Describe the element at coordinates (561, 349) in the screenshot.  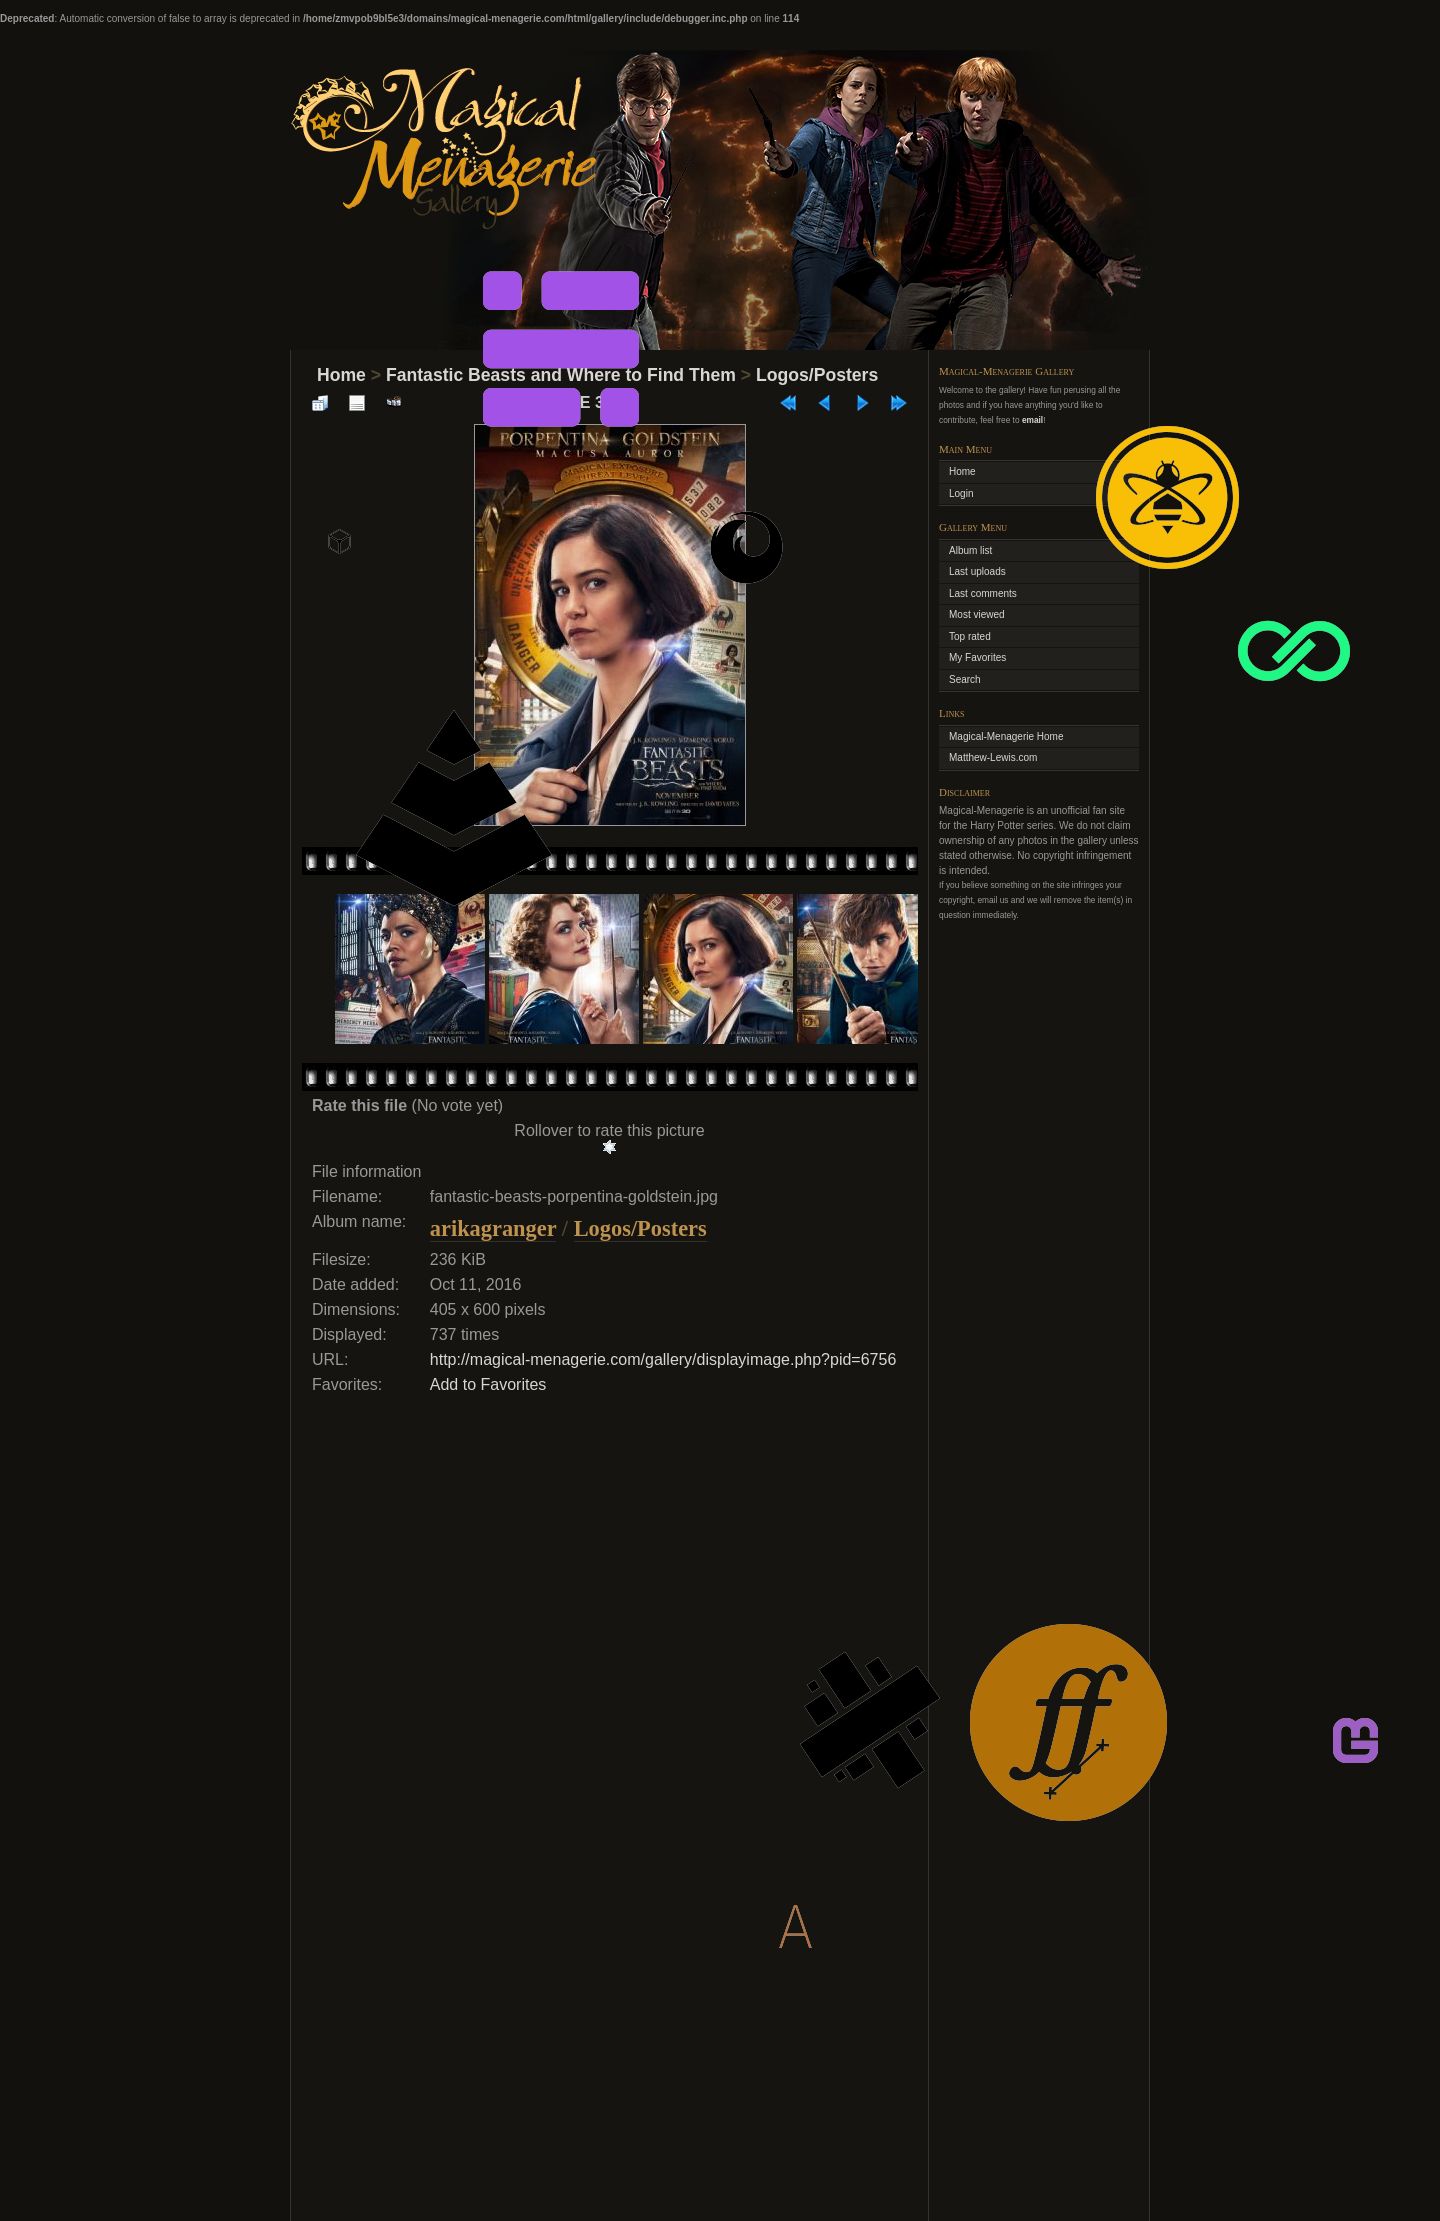
I see `open baserow database application` at that location.